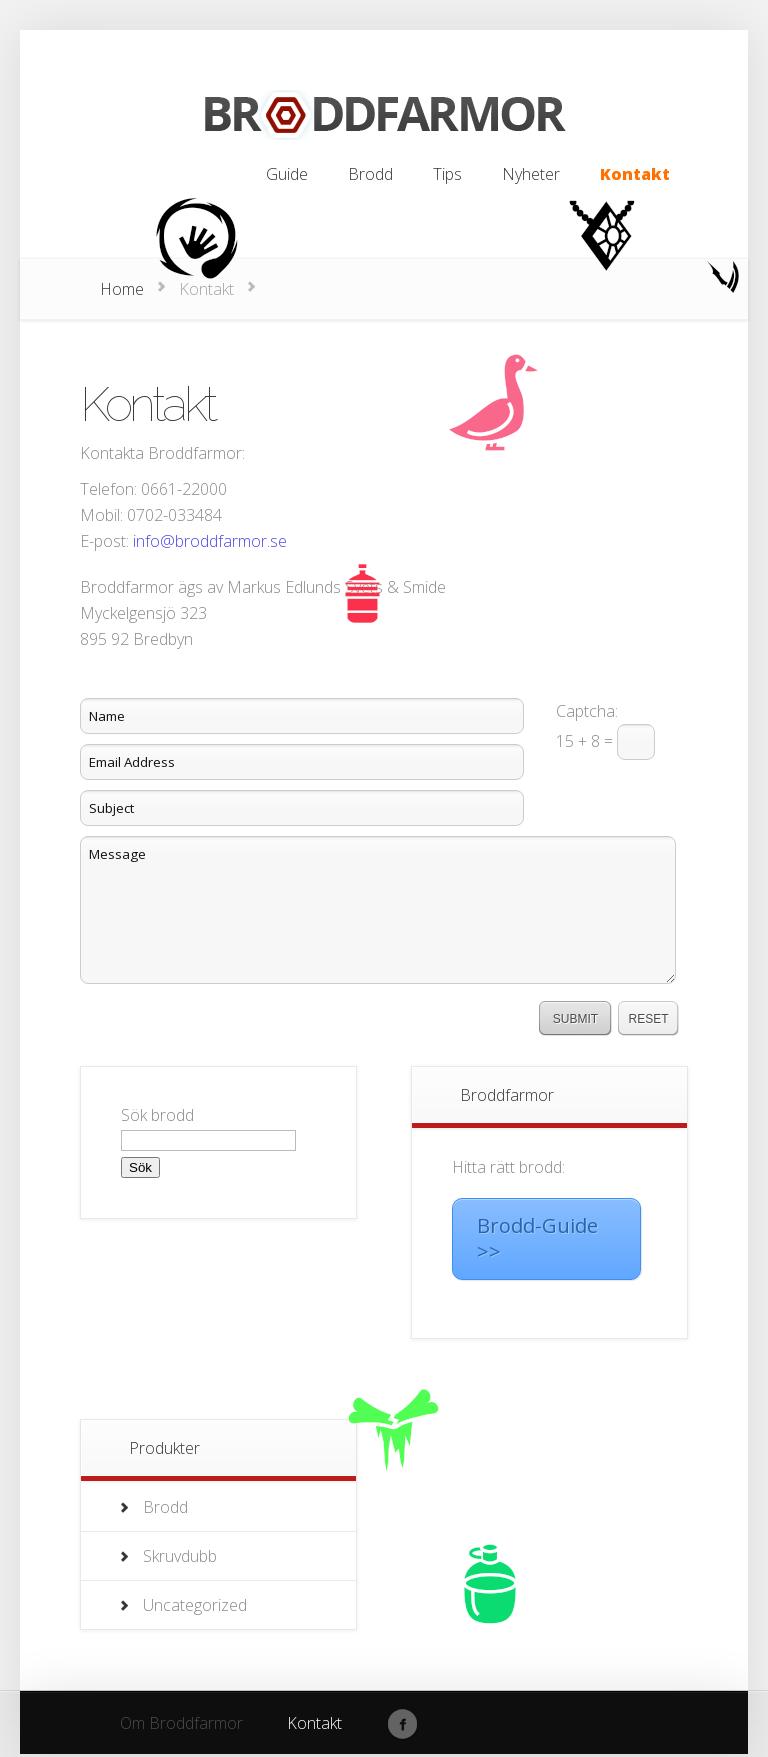 This screenshot has width=768, height=1757. What do you see at coordinates (197, 239) in the screenshot?
I see `activate a magic ability or spell` at bounding box center [197, 239].